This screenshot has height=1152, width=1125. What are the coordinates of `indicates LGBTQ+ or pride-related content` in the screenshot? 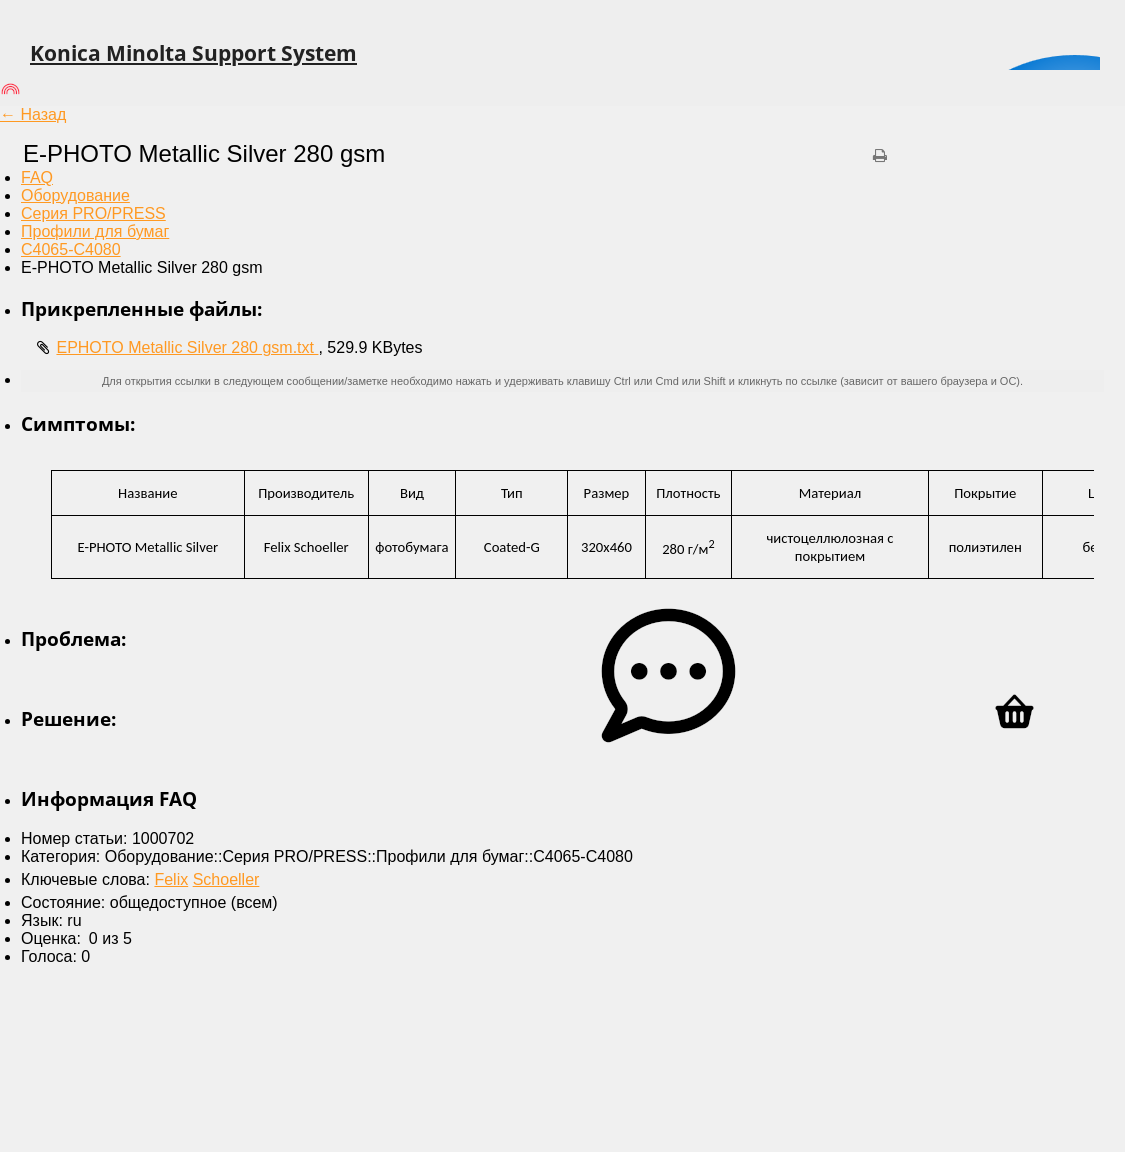 It's located at (10, 89).